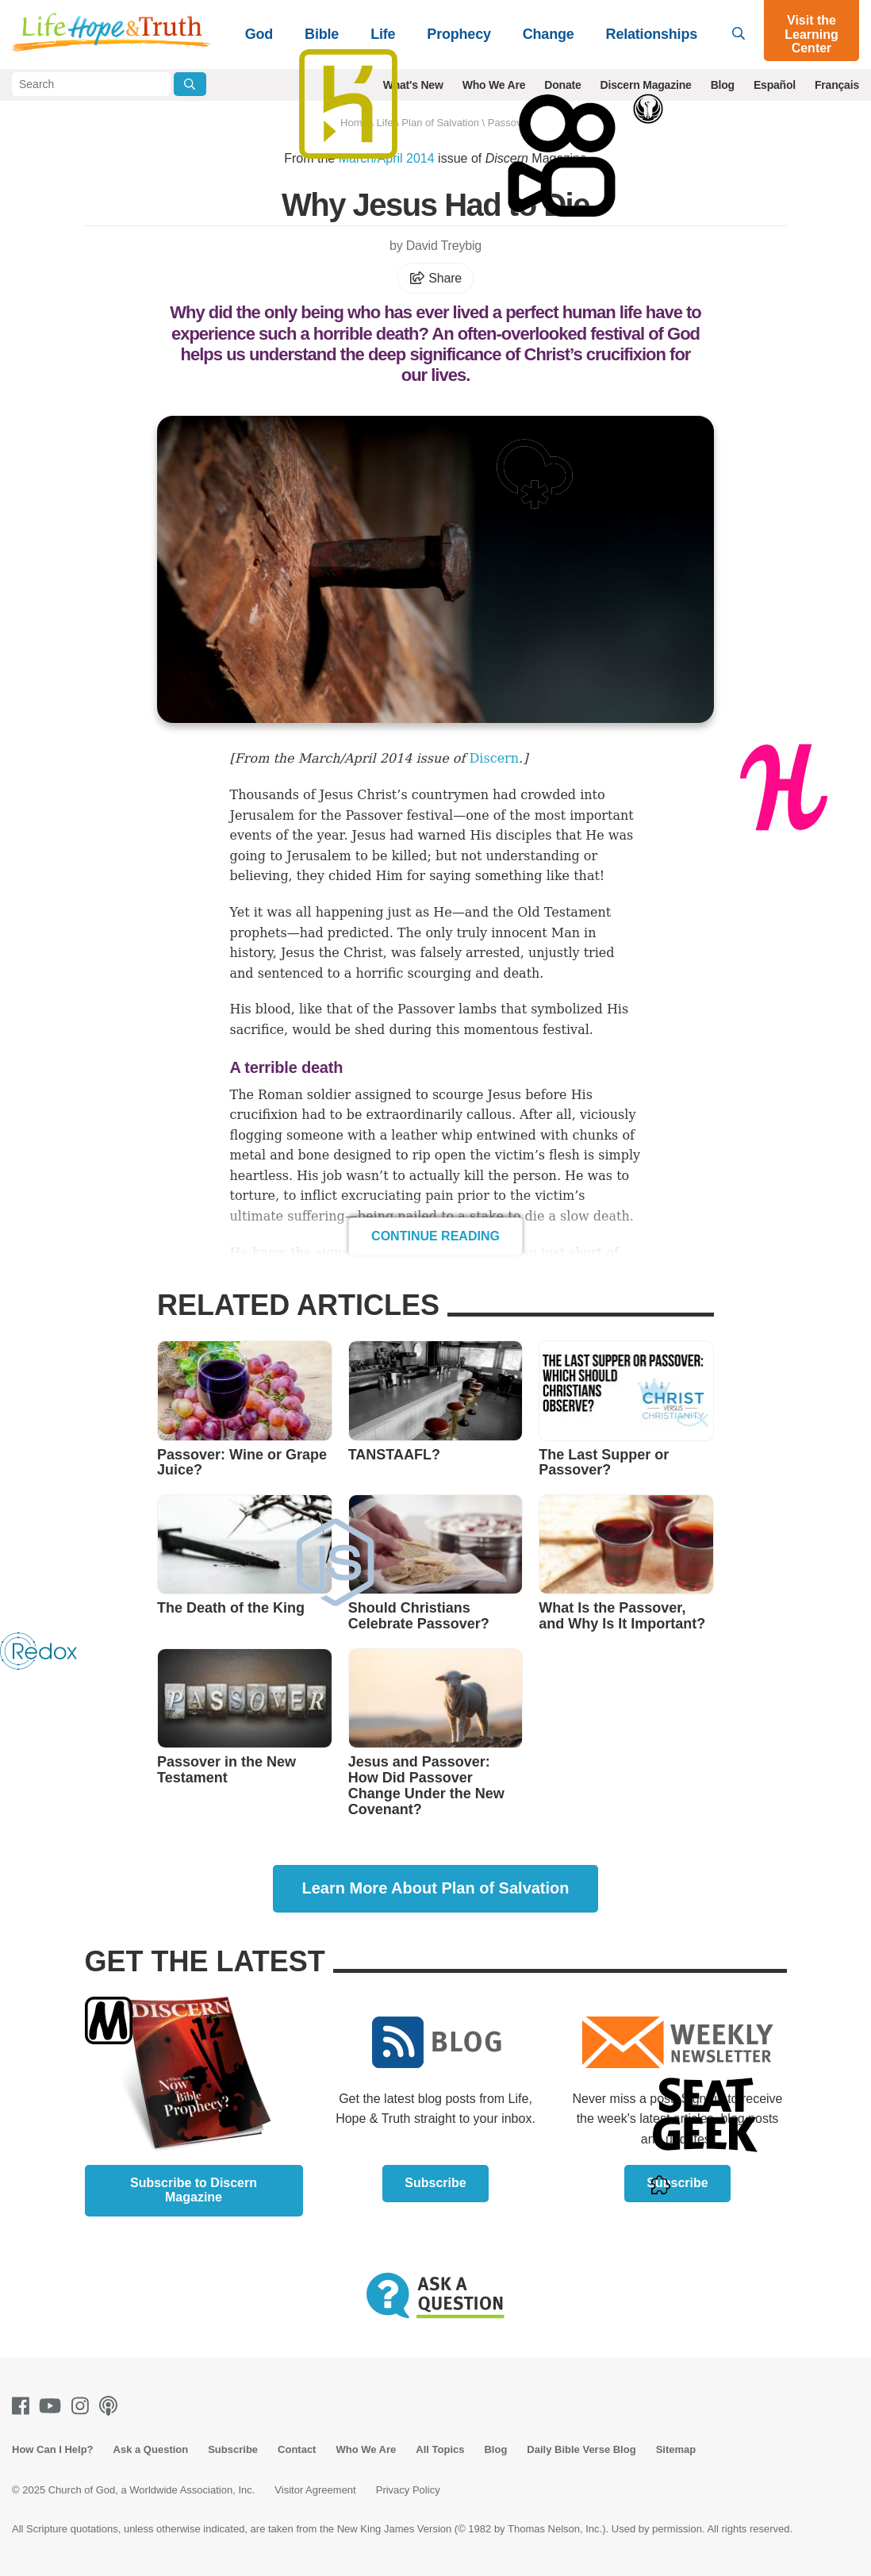 This screenshot has width=871, height=2576. I want to click on wxt framework logo, so click(661, 2185).